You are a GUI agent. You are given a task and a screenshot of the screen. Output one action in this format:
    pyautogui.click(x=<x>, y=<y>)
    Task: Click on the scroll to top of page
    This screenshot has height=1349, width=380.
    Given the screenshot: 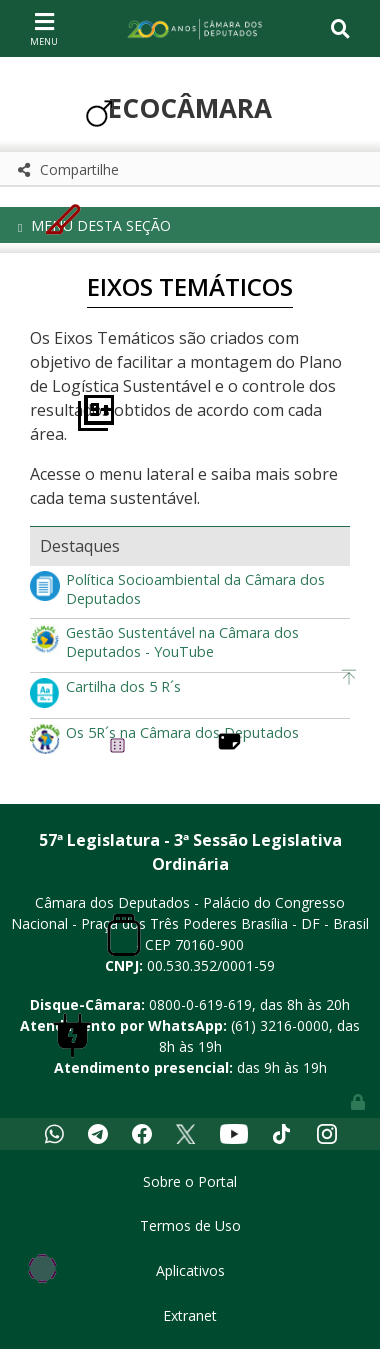 What is the action you would take?
    pyautogui.click(x=349, y=677)
    